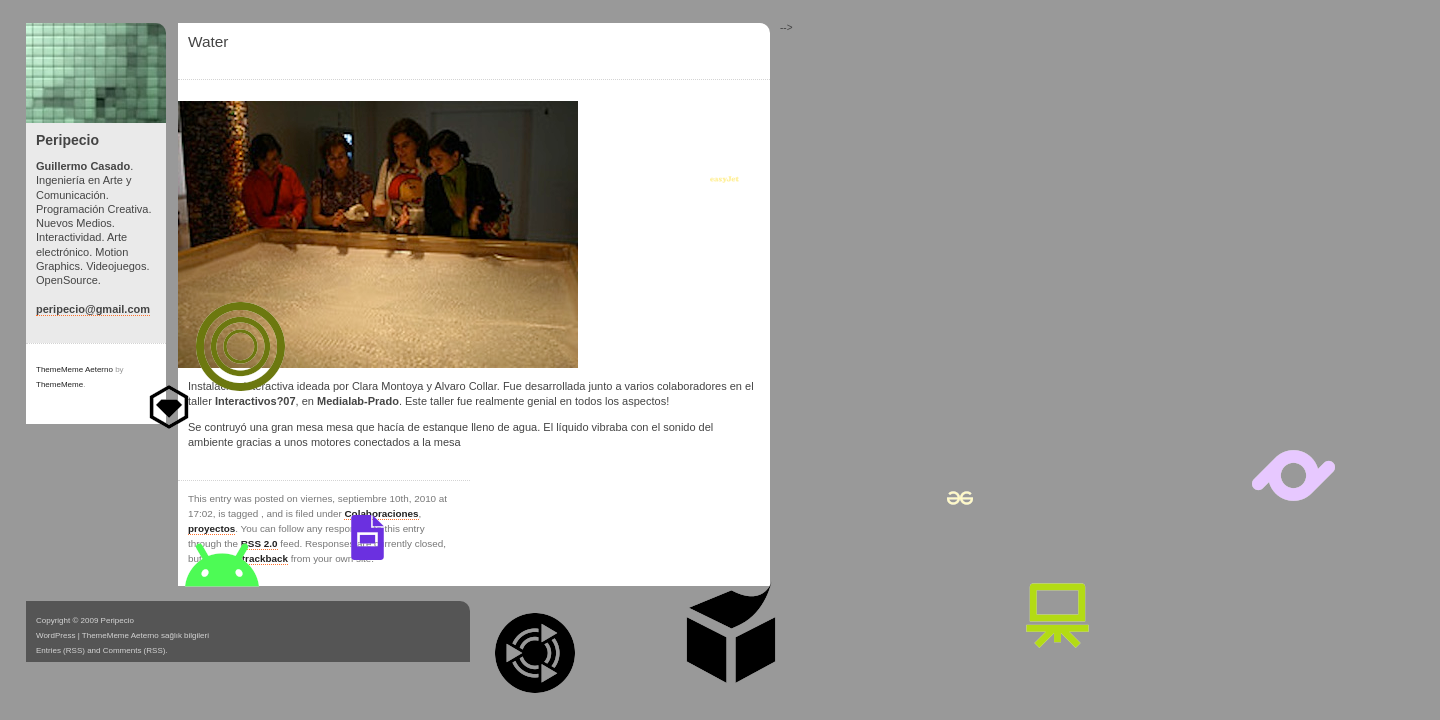 The image size is (1440, 720). Describe the element at coordinates (960, 498) in the screenshot. I see `visit geeksforgeeks website` at that location.